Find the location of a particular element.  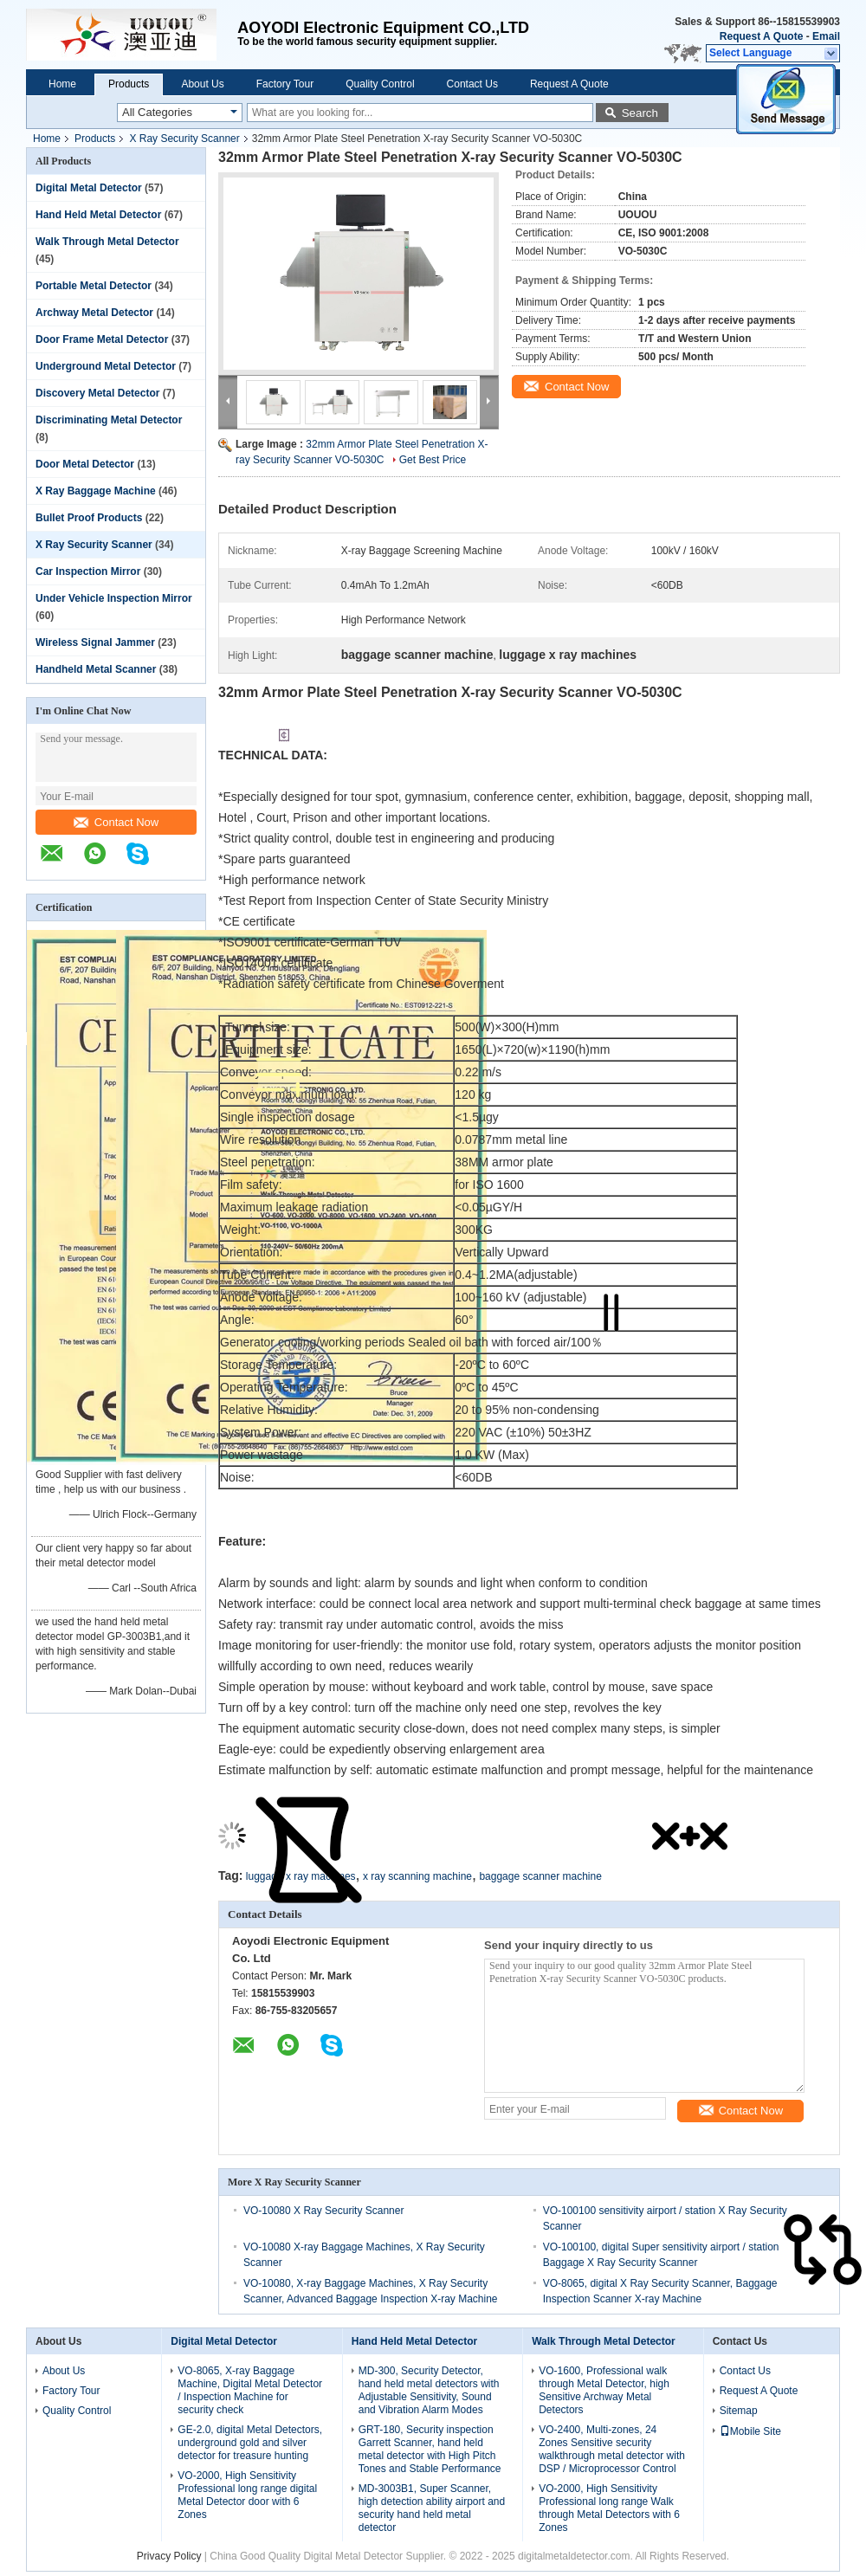

view transaction receipt details is located at coordinates (284, 735).